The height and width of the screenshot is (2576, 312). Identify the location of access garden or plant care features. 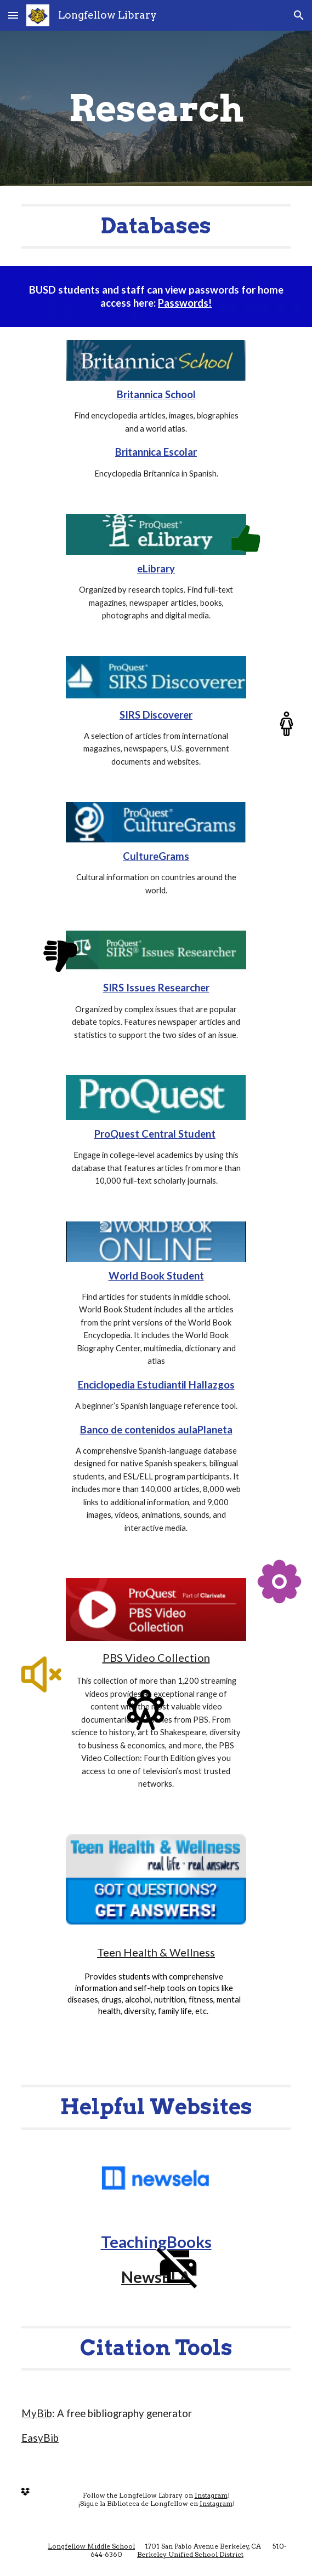
(279, 1581).